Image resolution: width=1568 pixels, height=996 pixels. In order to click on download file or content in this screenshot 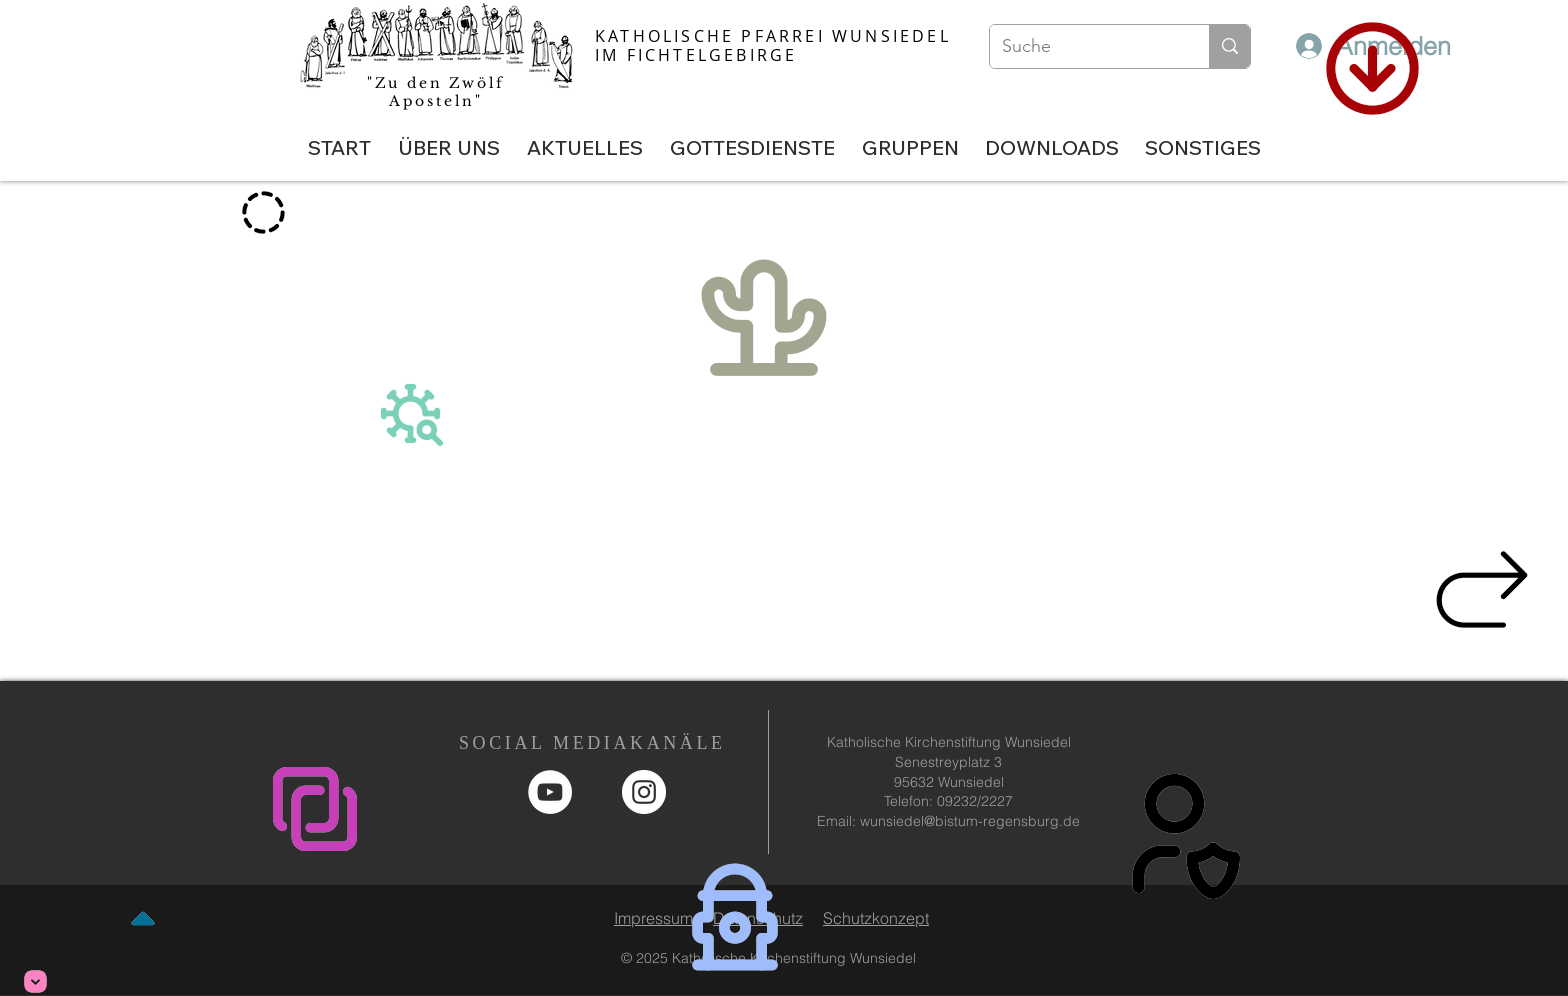, I will do `click(1372, 68)`.